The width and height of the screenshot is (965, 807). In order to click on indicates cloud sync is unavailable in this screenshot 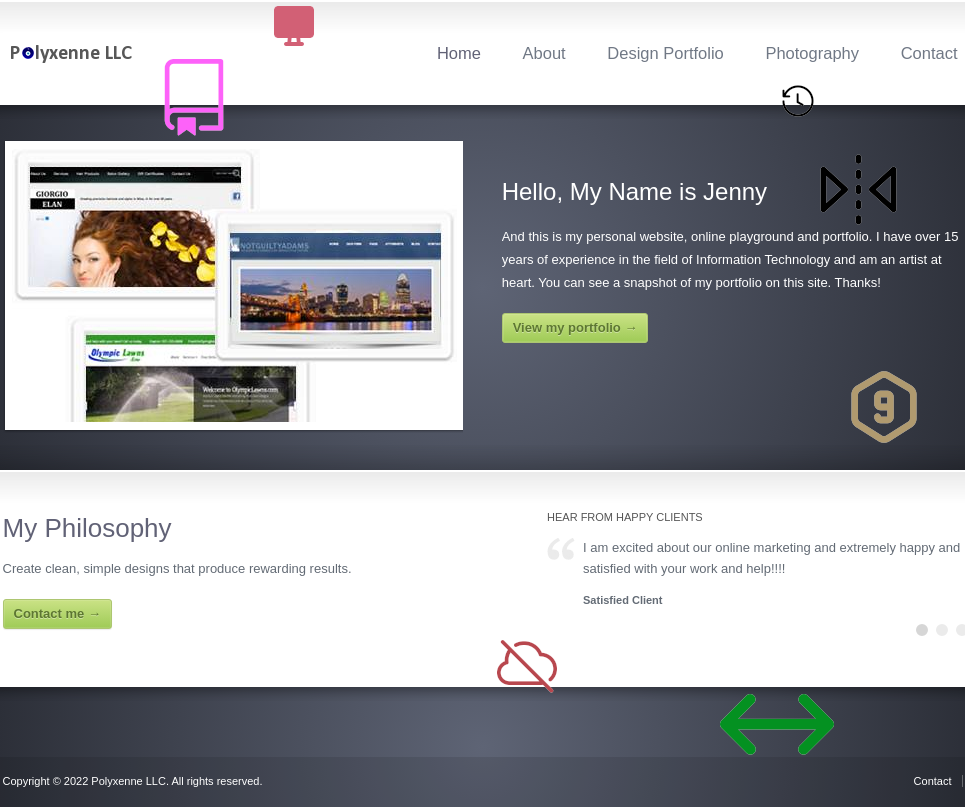, I will do `click(527, 665)`.